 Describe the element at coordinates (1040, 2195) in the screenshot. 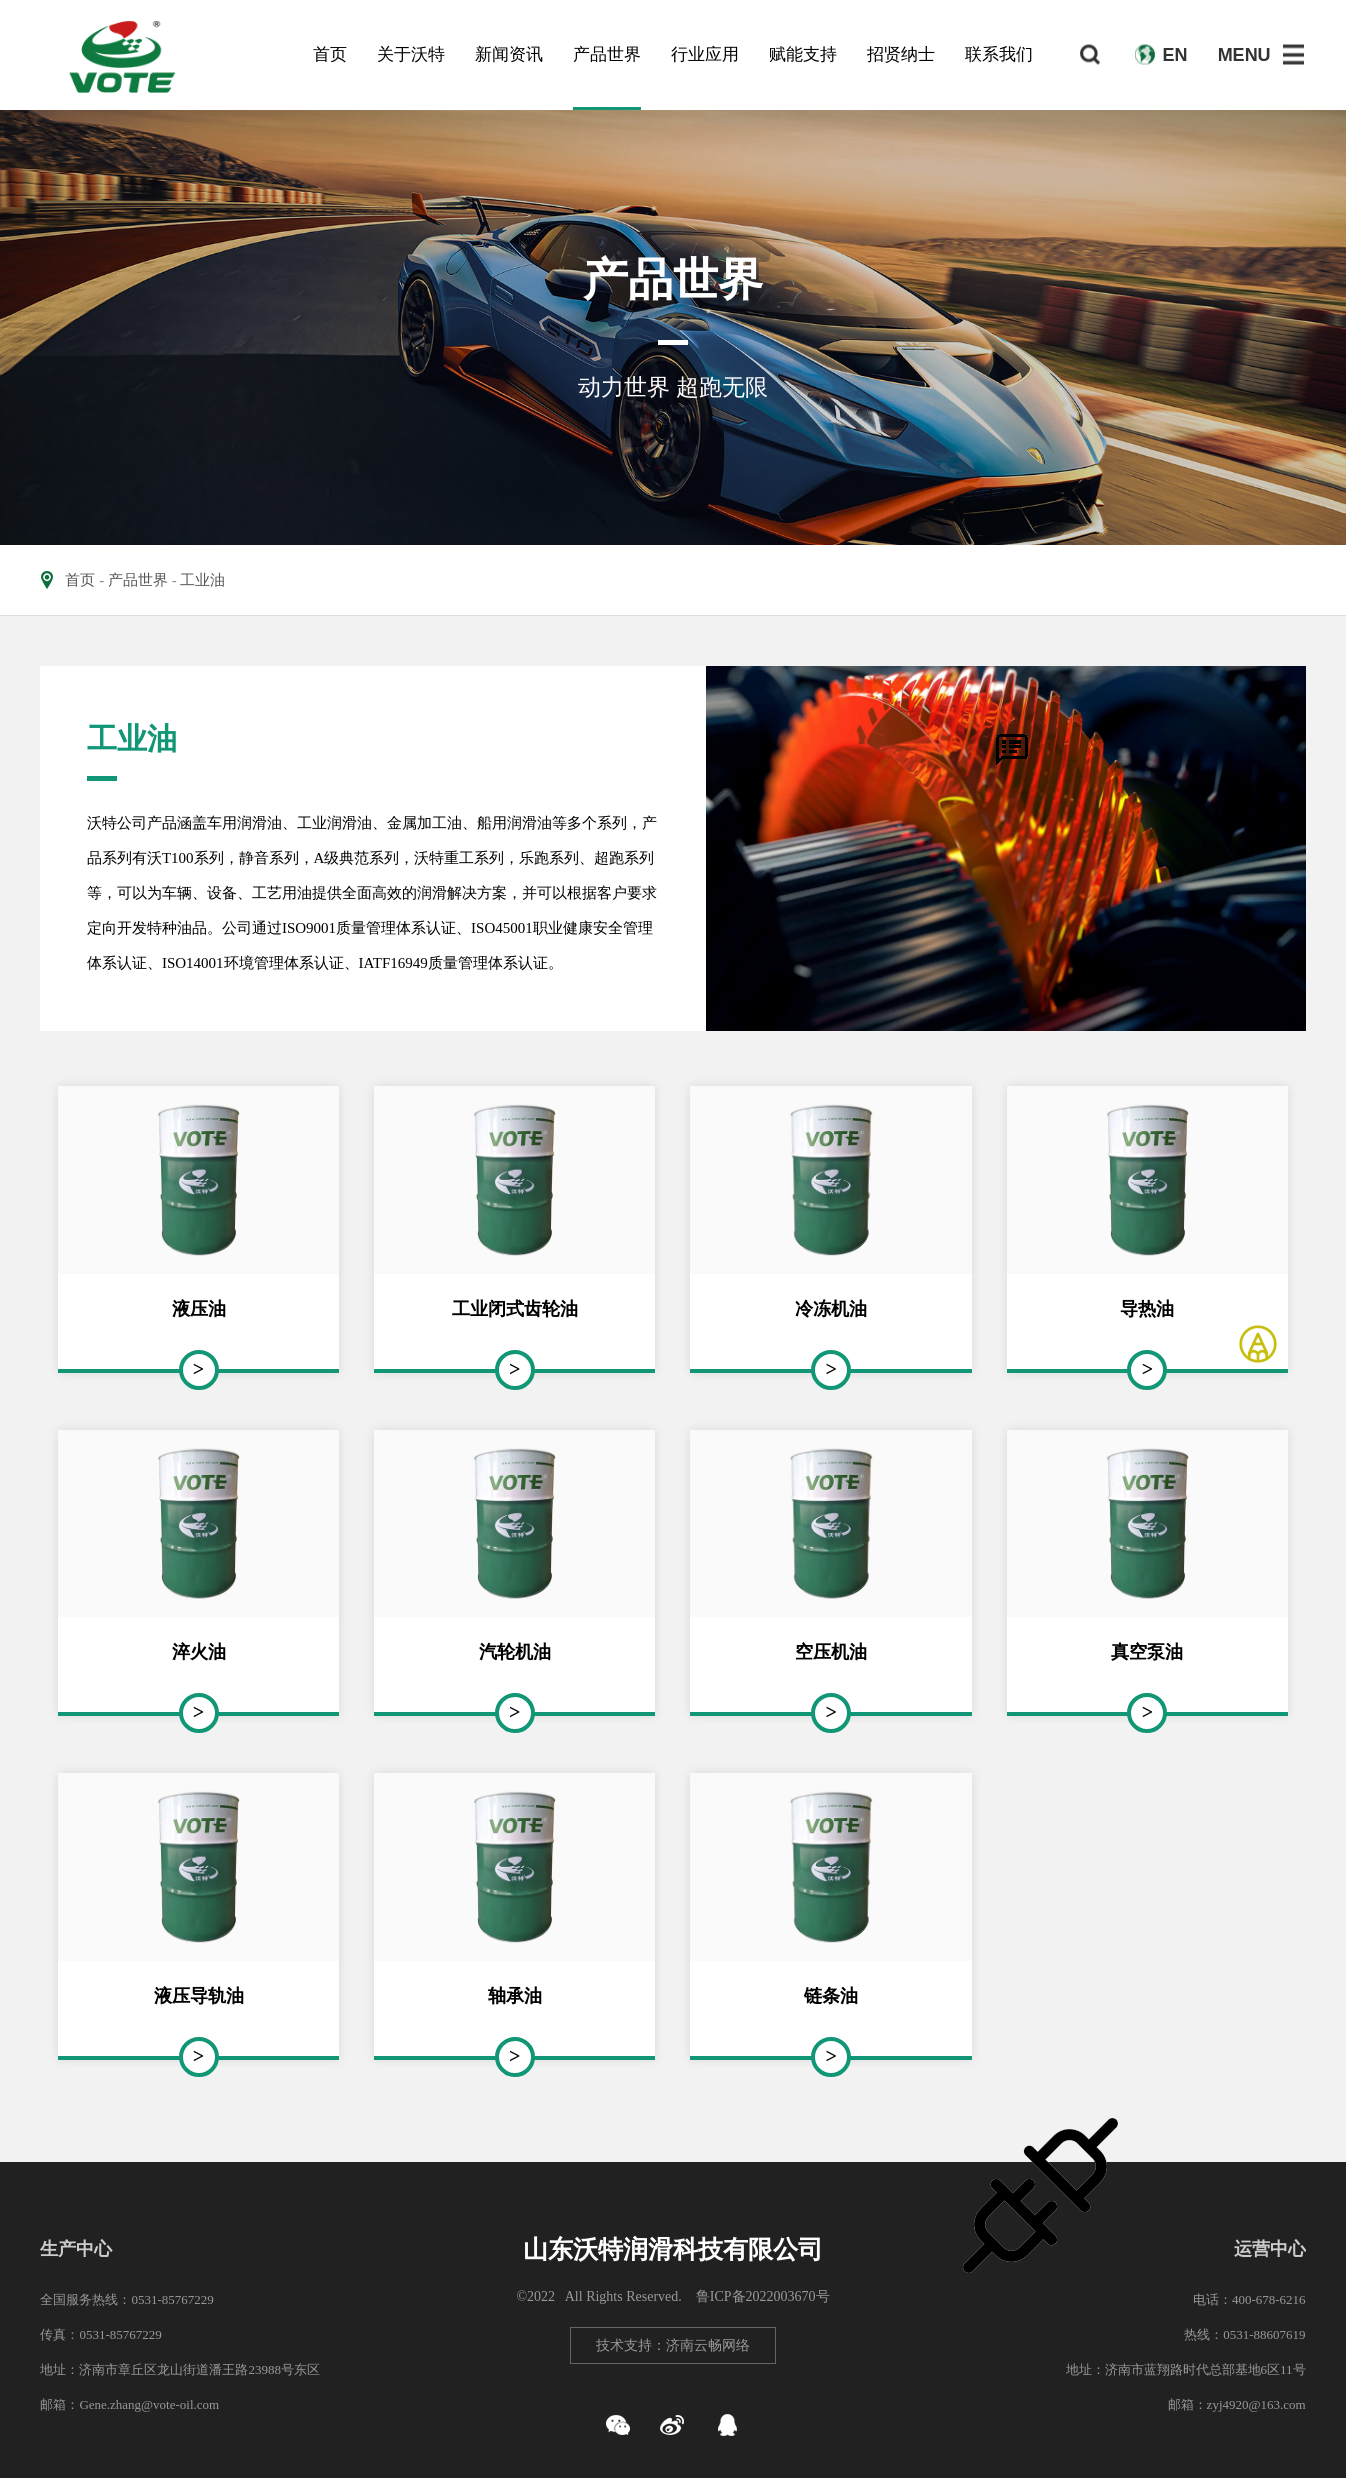

I see `connect or pair devices` at that location.